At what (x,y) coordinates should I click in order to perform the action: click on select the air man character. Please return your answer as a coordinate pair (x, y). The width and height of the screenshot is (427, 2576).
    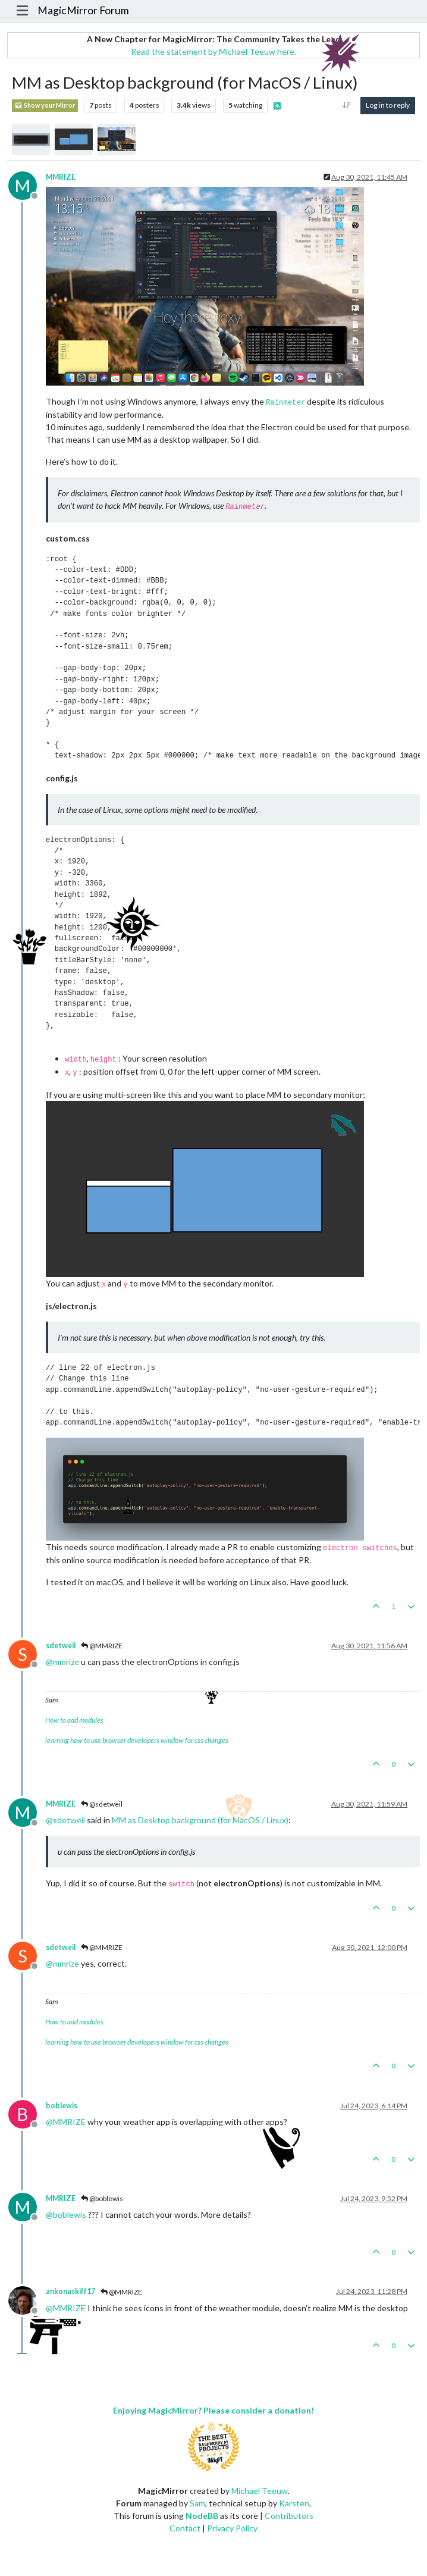
    Looking at the image, I should click on (238, 1807).